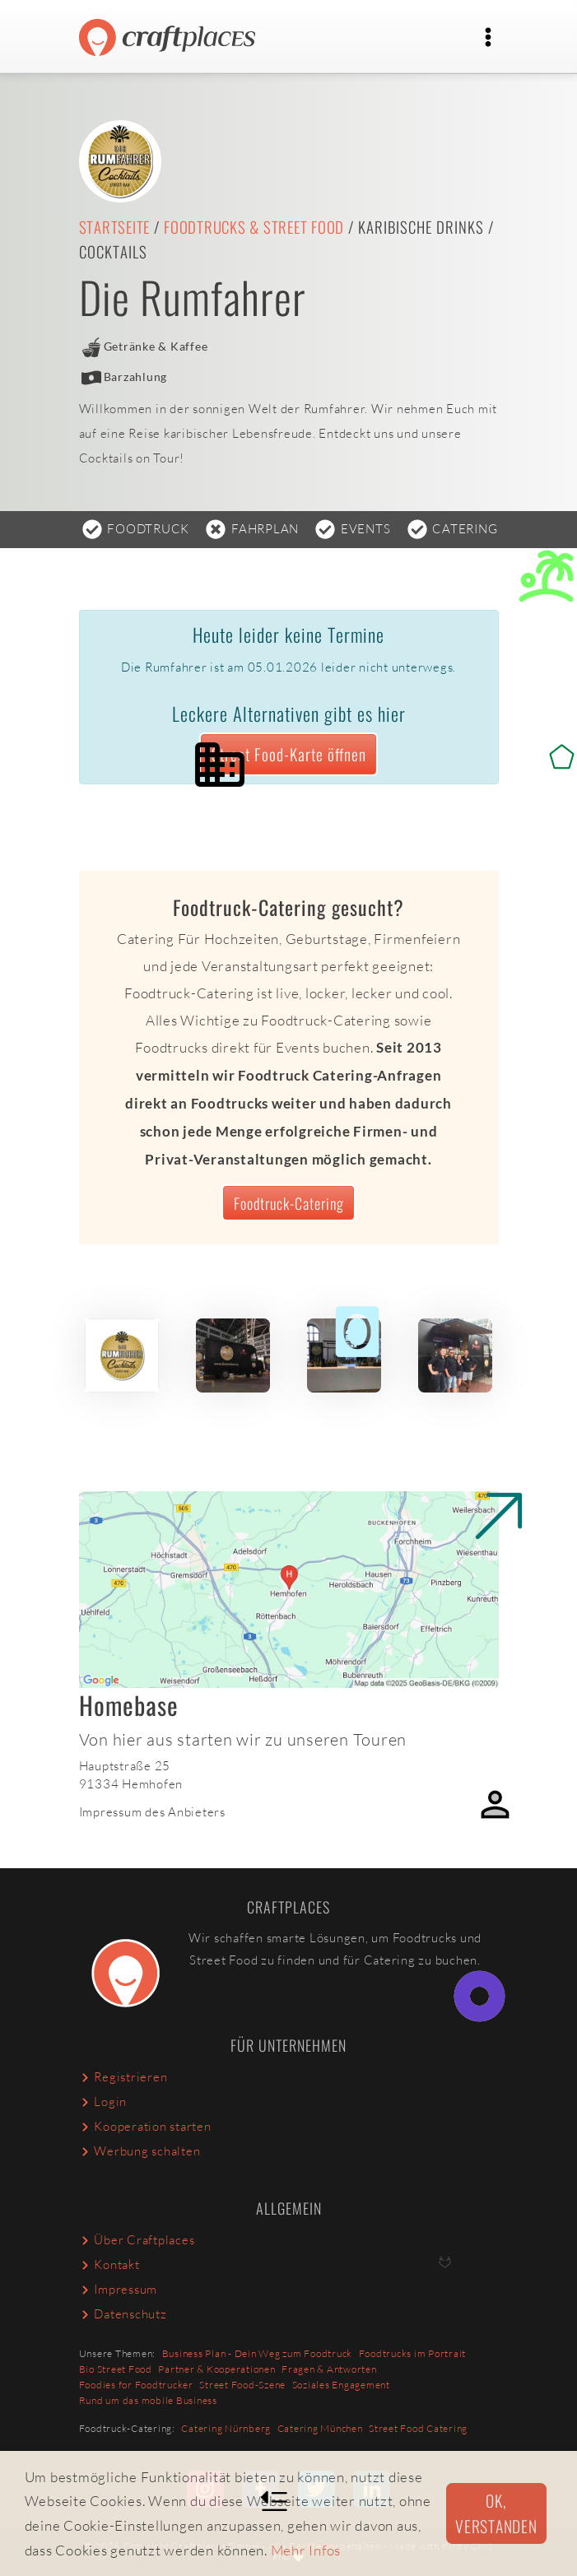 The width and height of the screenshot is (577, 2576). I want to click on open link in new tab or window, so click(499, 1516).